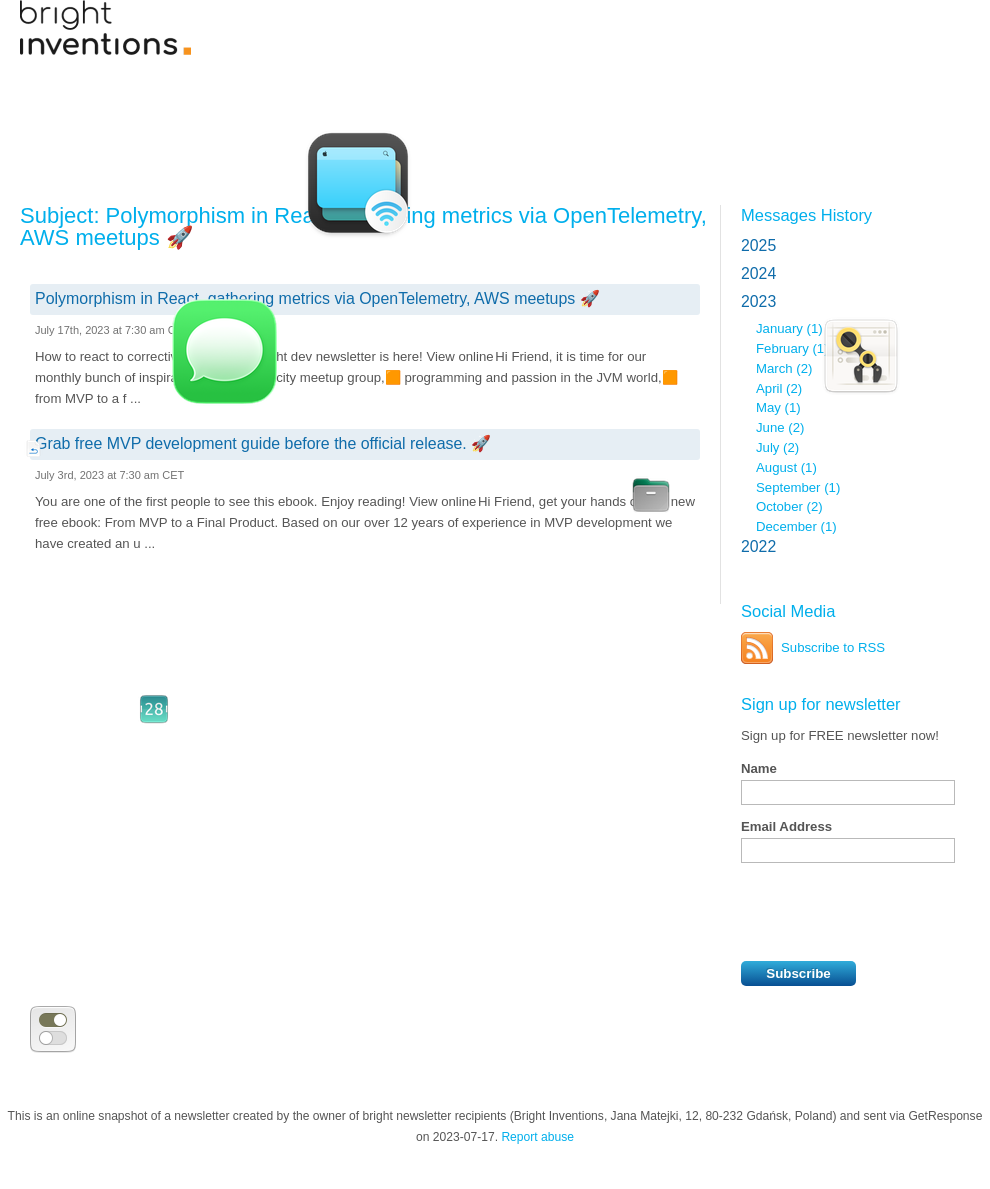 Image resolution: width=990 pixels, height=1189 pixels. What do you see at coordinates (651, 495) in the screenshot?
I see `open the file manager application` at bounding box center [651, 495].